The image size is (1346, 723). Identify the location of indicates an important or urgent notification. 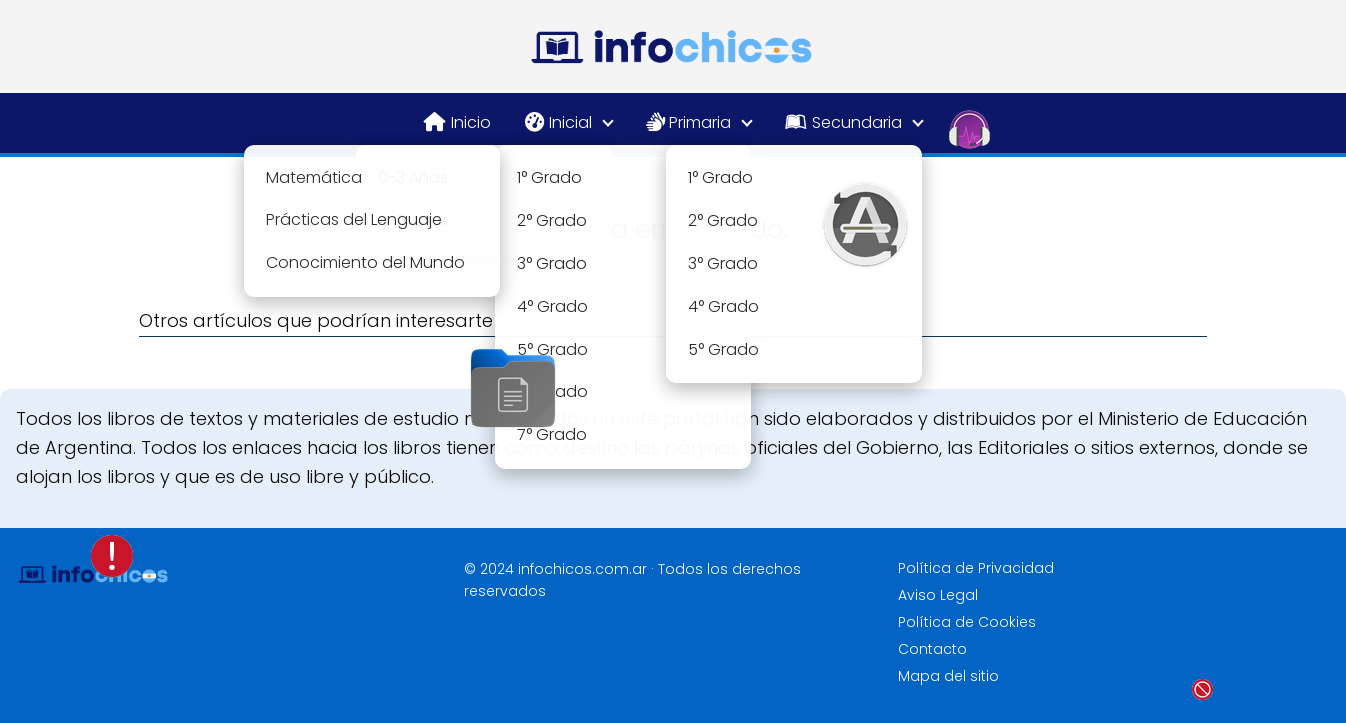
(112, 556).